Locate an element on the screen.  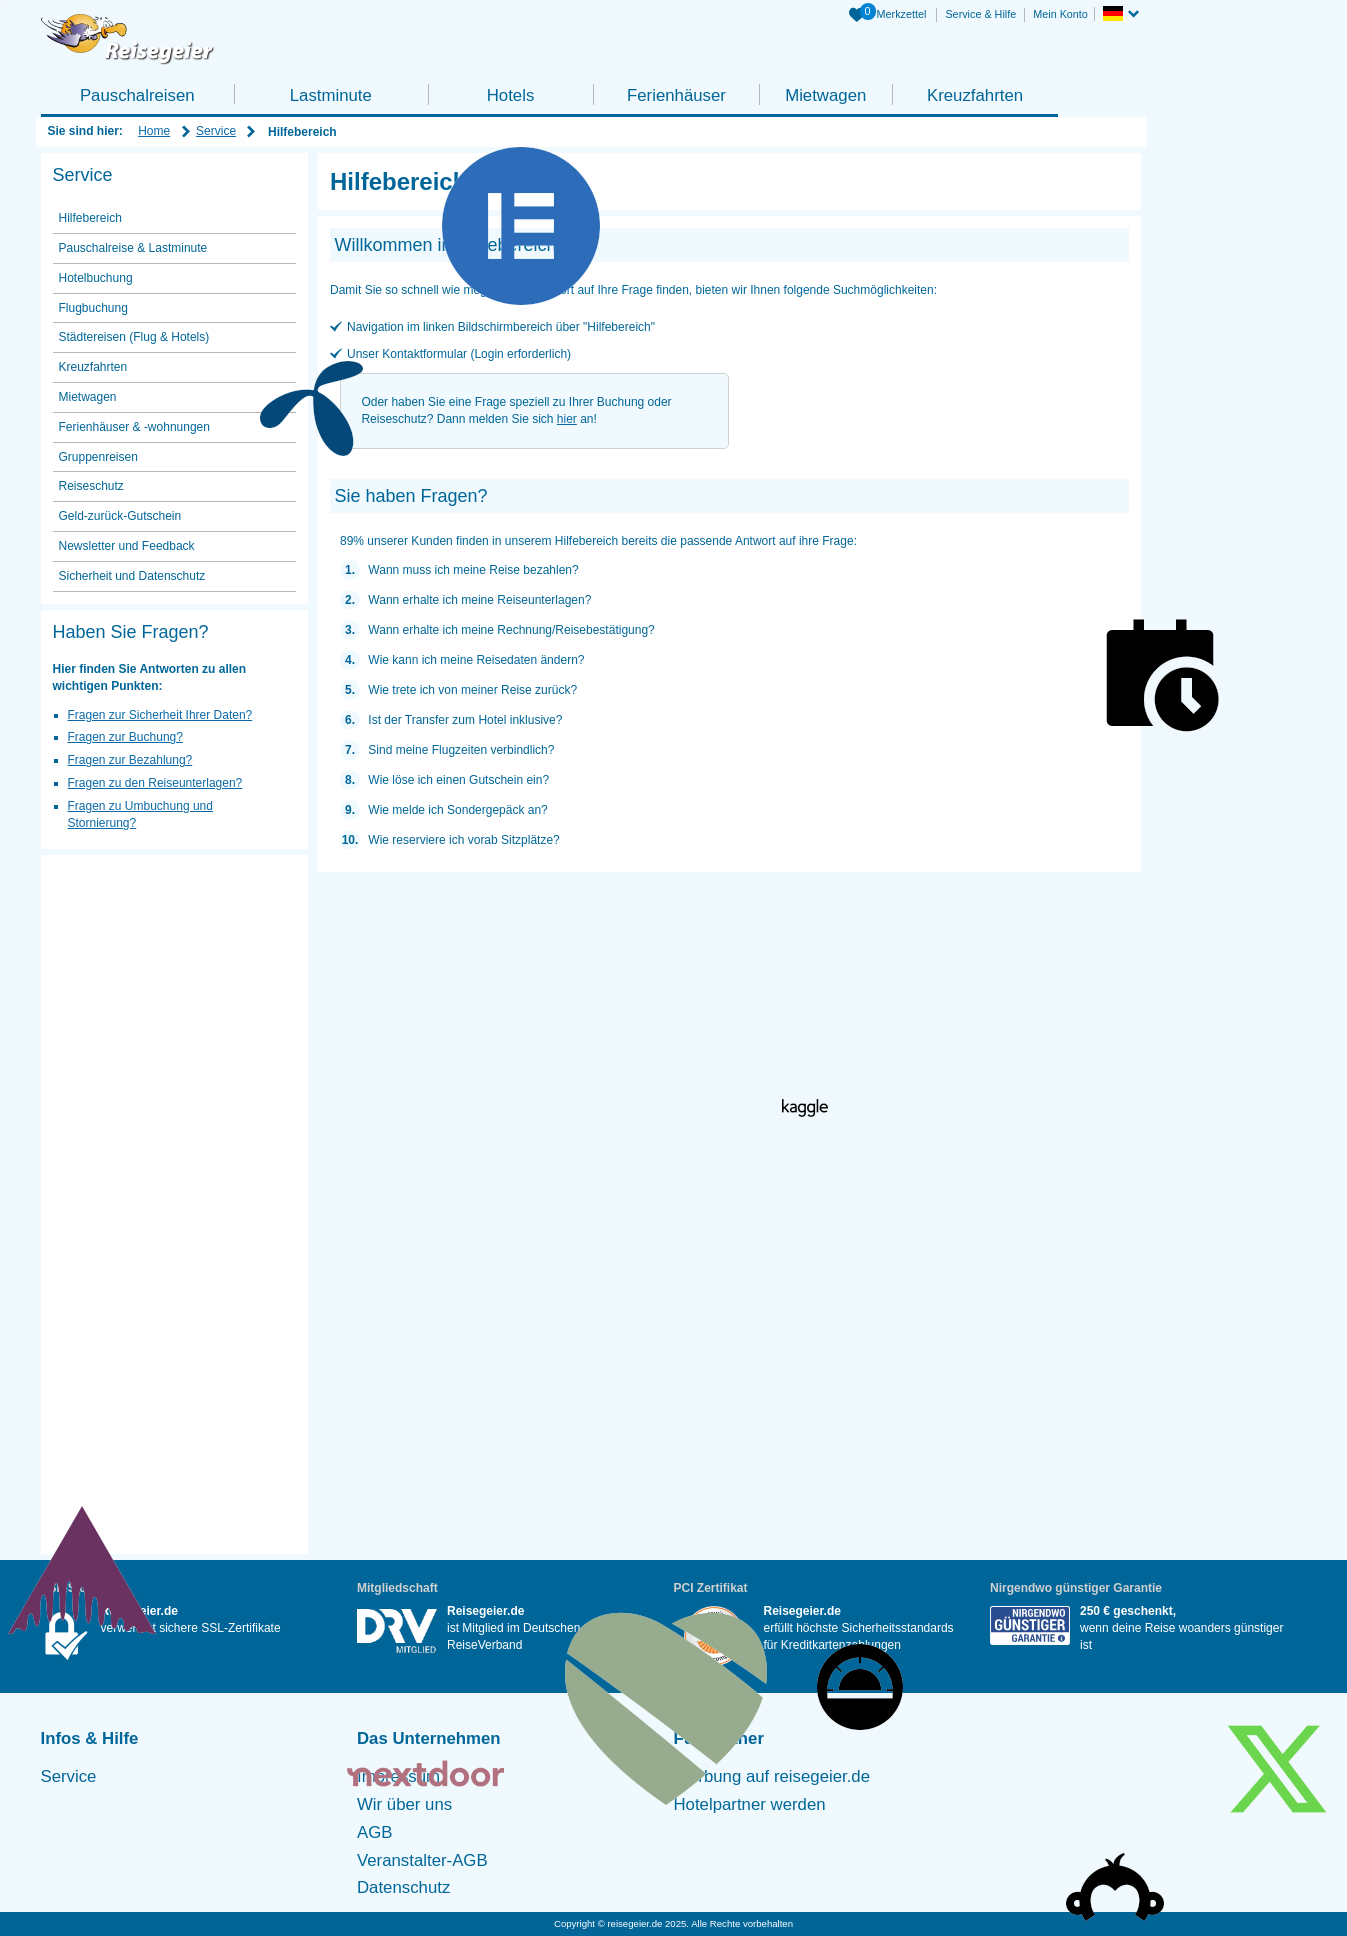
view scheduled events or appointments is located at coordinates (1160, 678).